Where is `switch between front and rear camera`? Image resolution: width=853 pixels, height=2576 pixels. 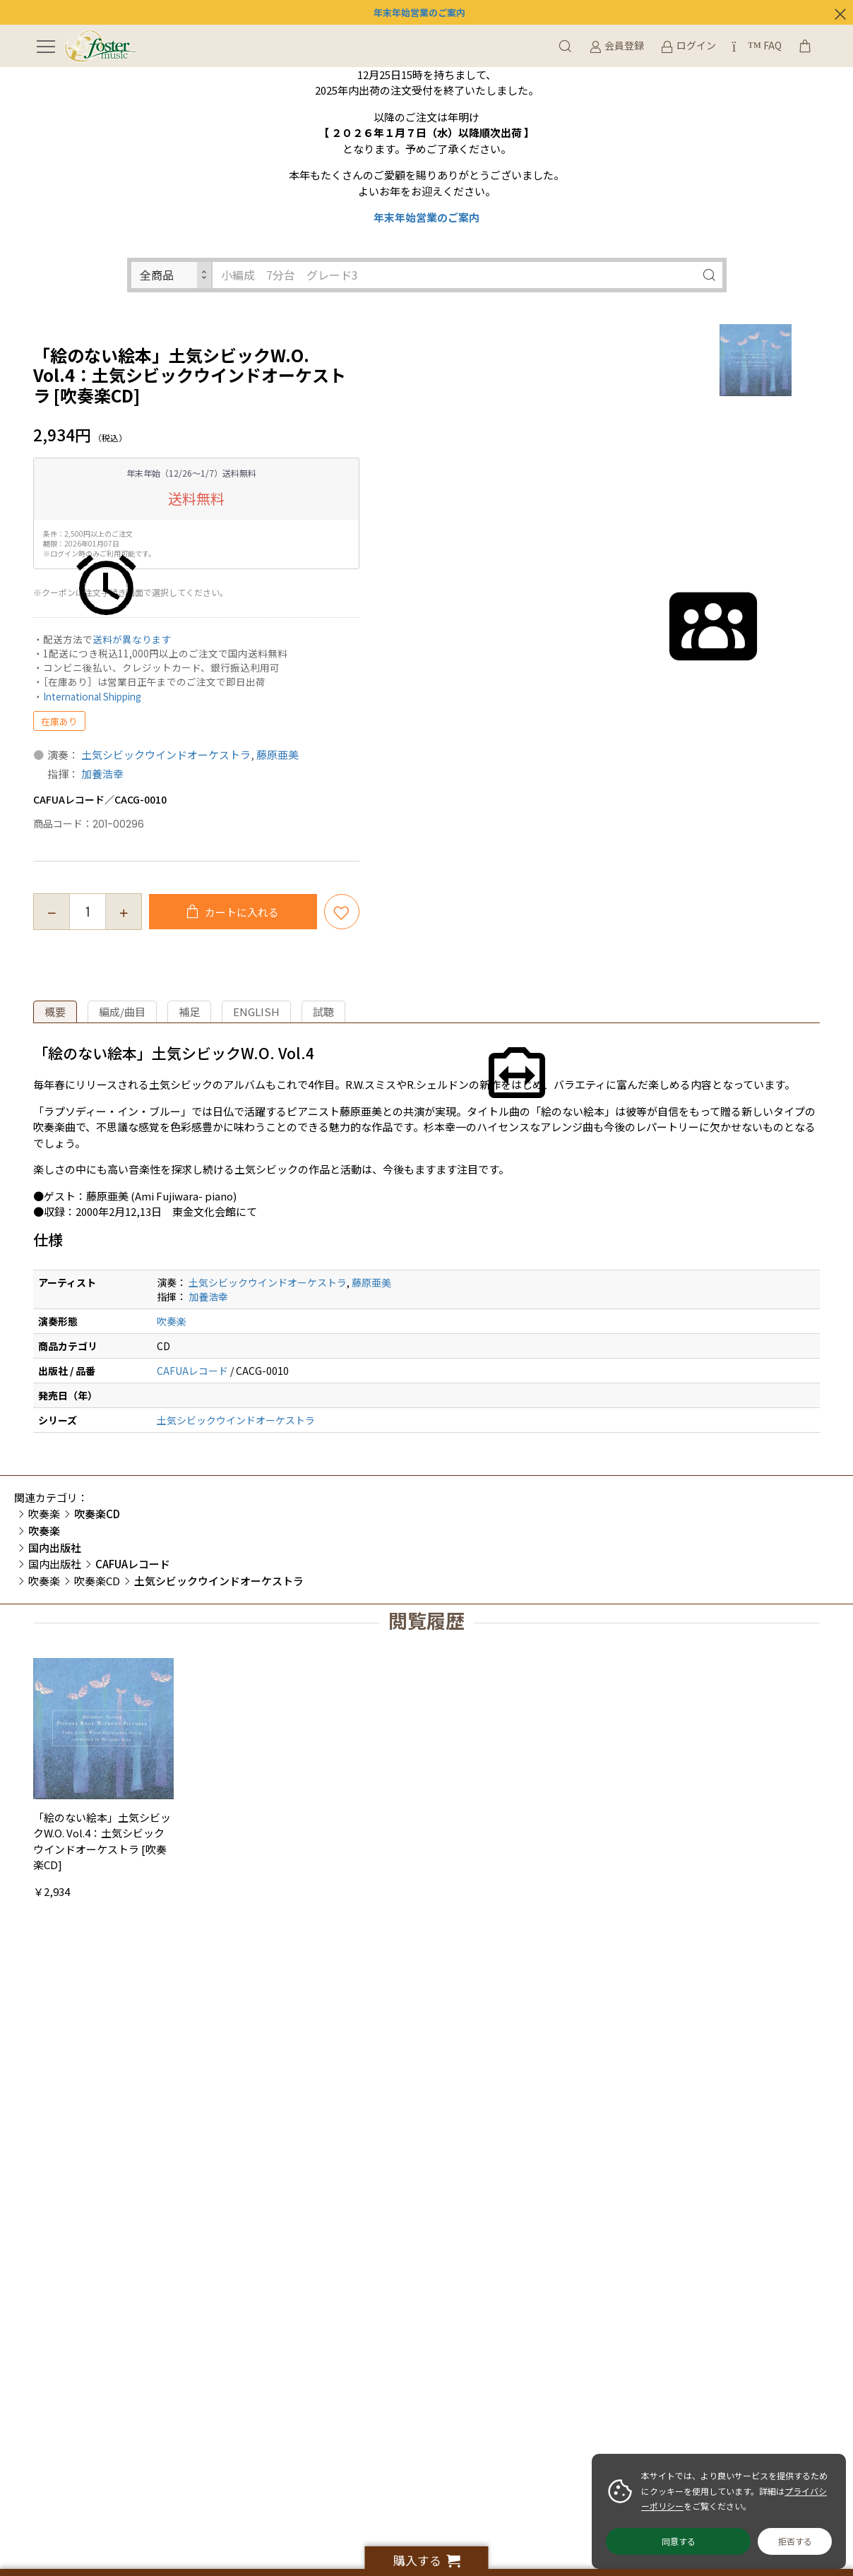
switch between front and rear camera is located at coordinates (517, 1075).